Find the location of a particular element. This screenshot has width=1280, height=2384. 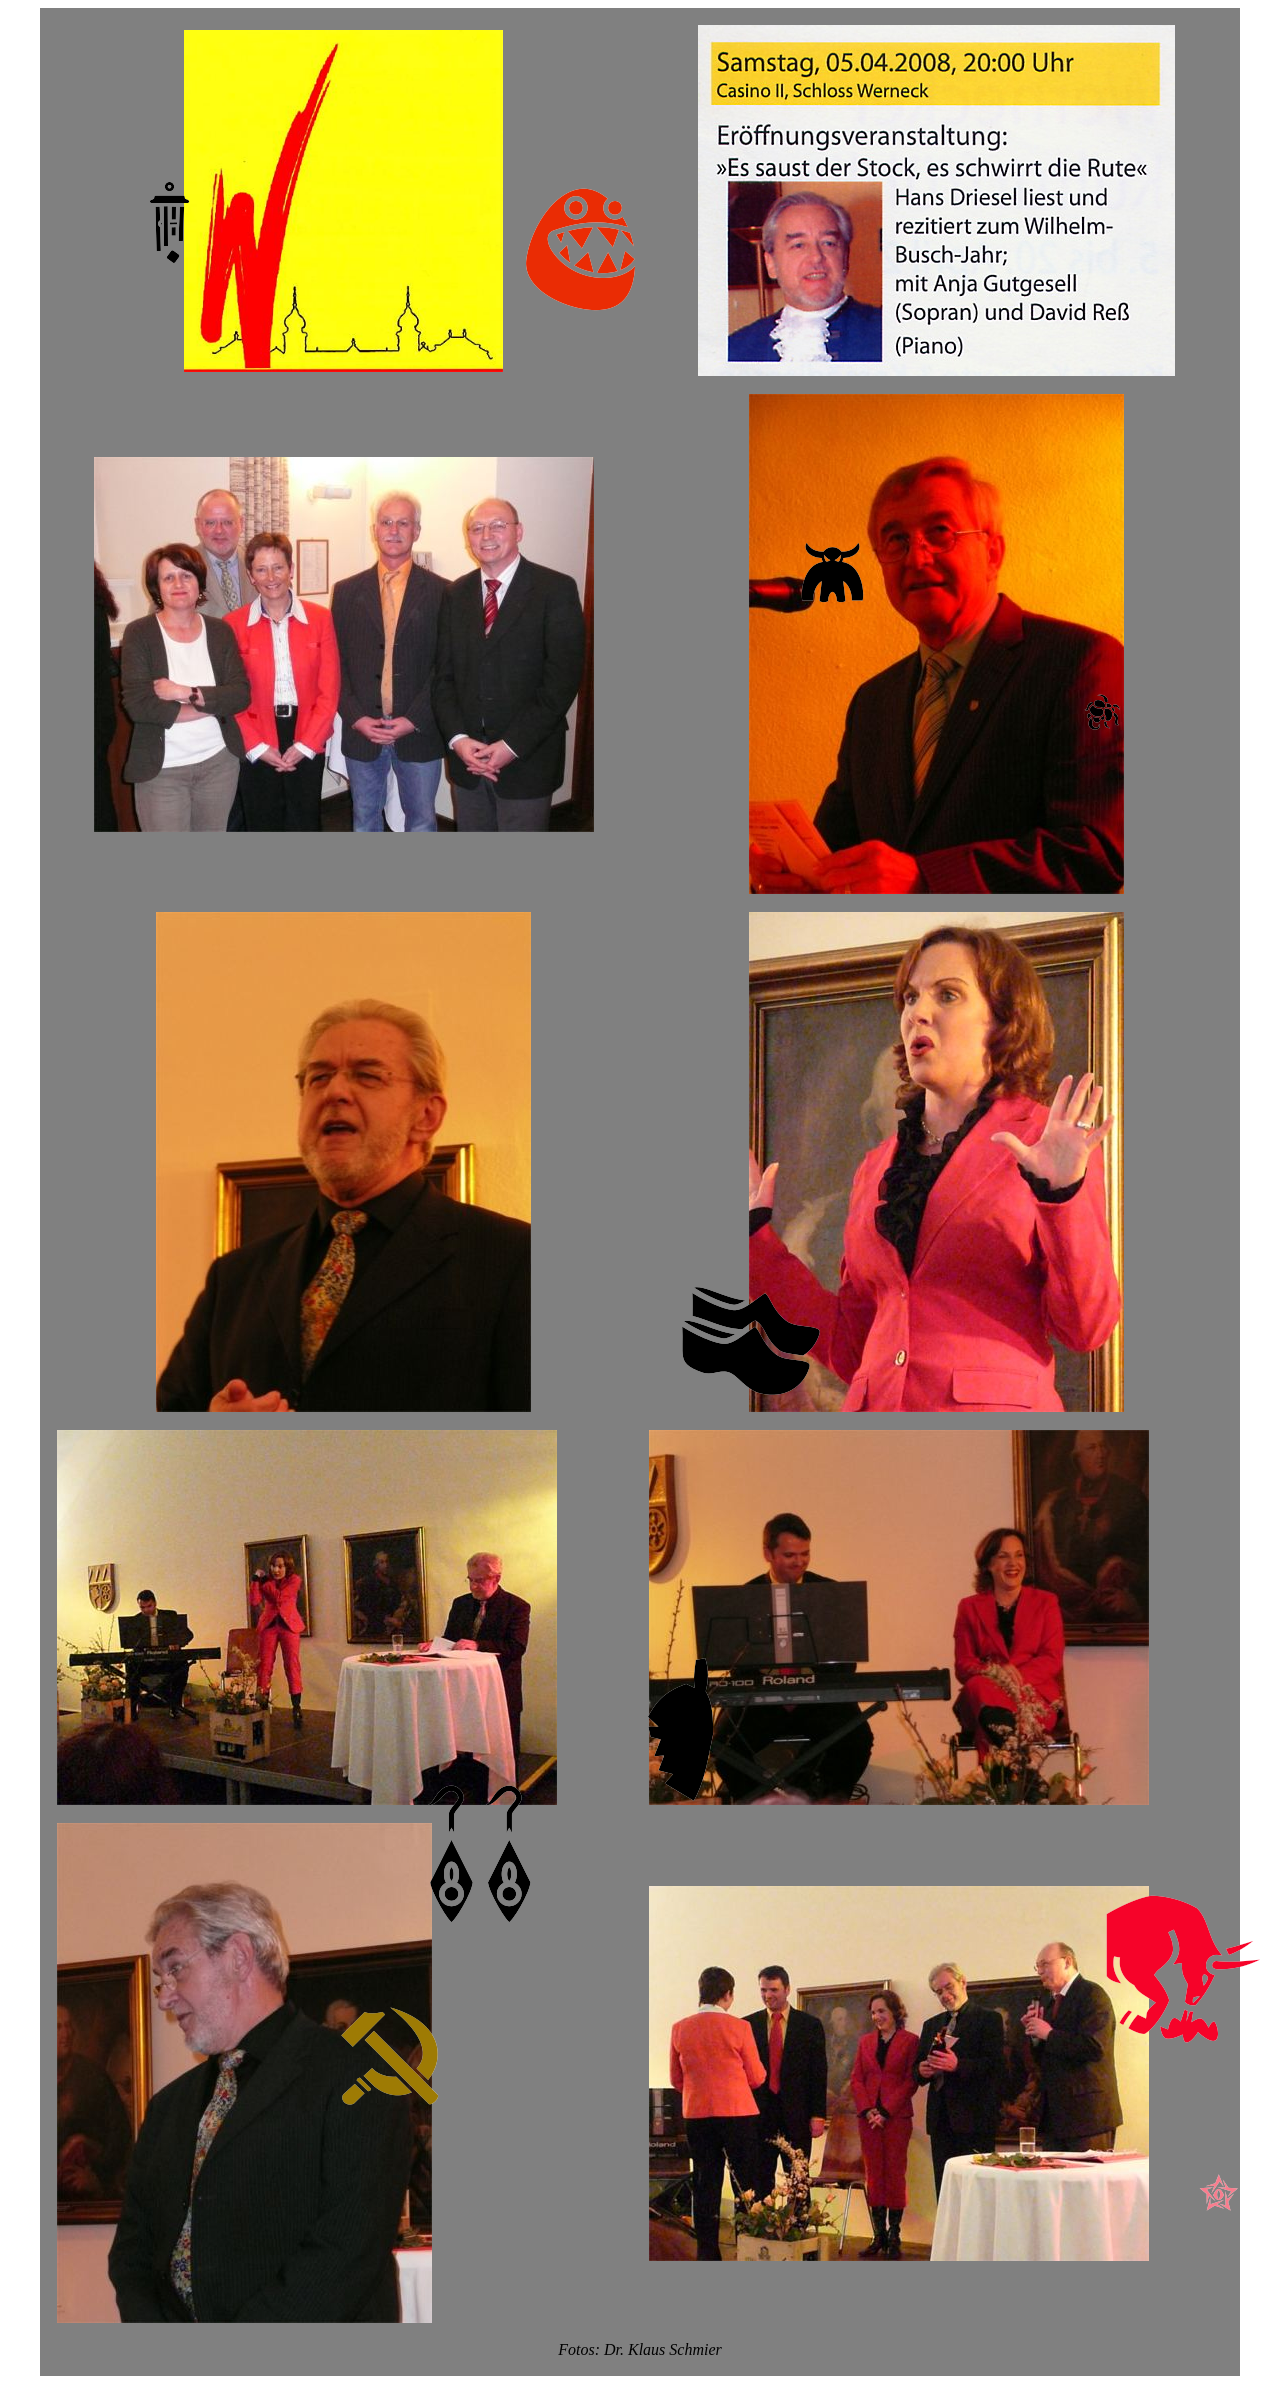

select brute character class is located at coordinates (832, 572).